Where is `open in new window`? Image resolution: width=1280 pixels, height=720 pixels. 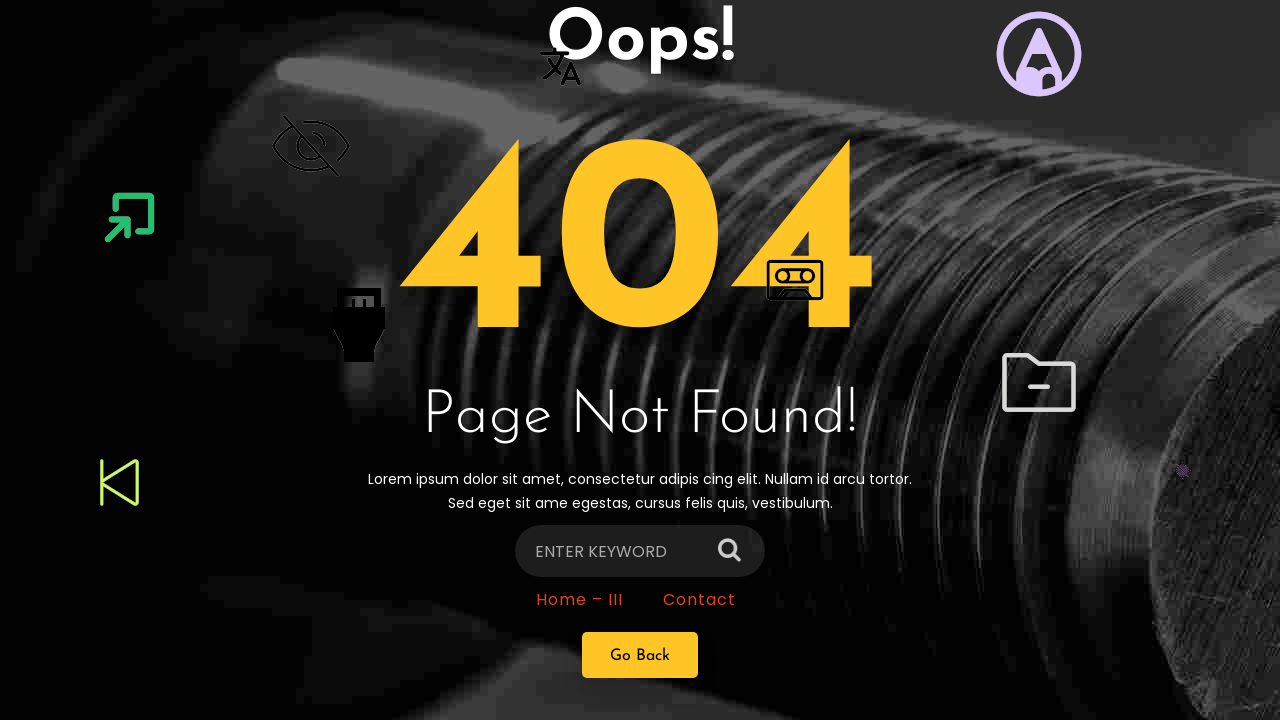
open in new window is located at coordinates (129, 217).